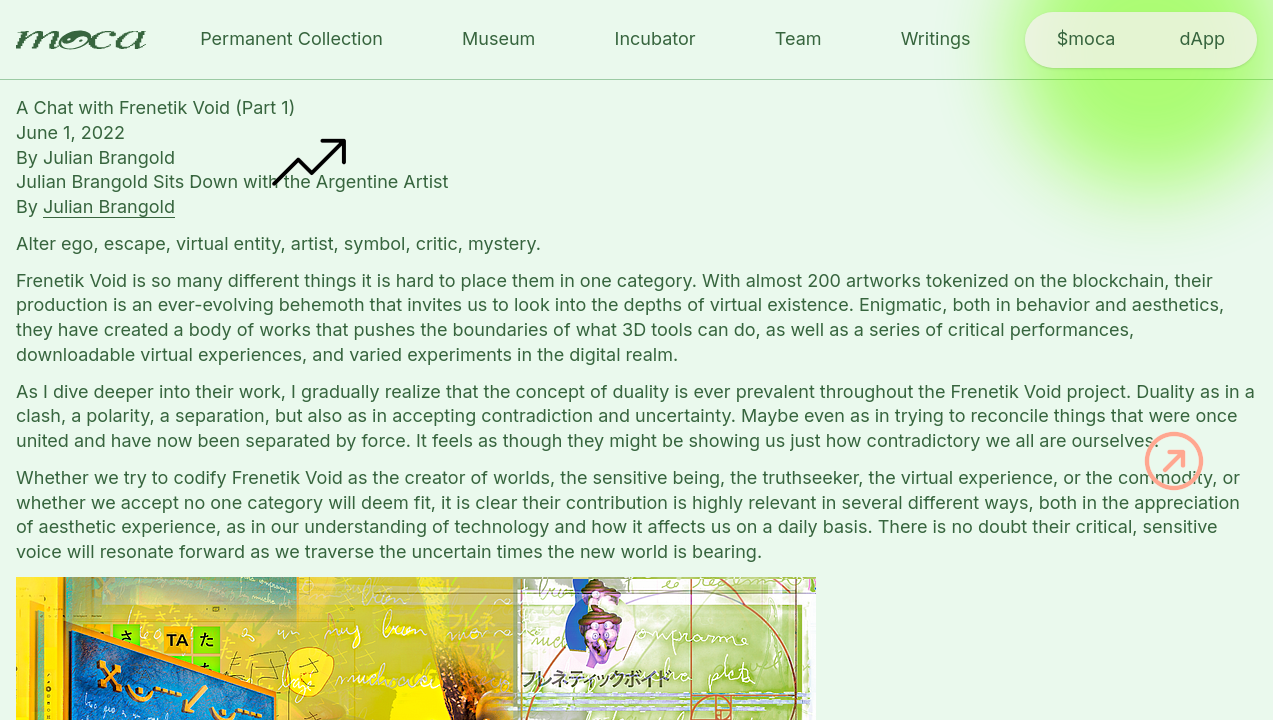 This screenshot has width=1273, height=720. Describe the element at coordinates (140, 672) in the screenshot. I see `translate text to another language` at that location.